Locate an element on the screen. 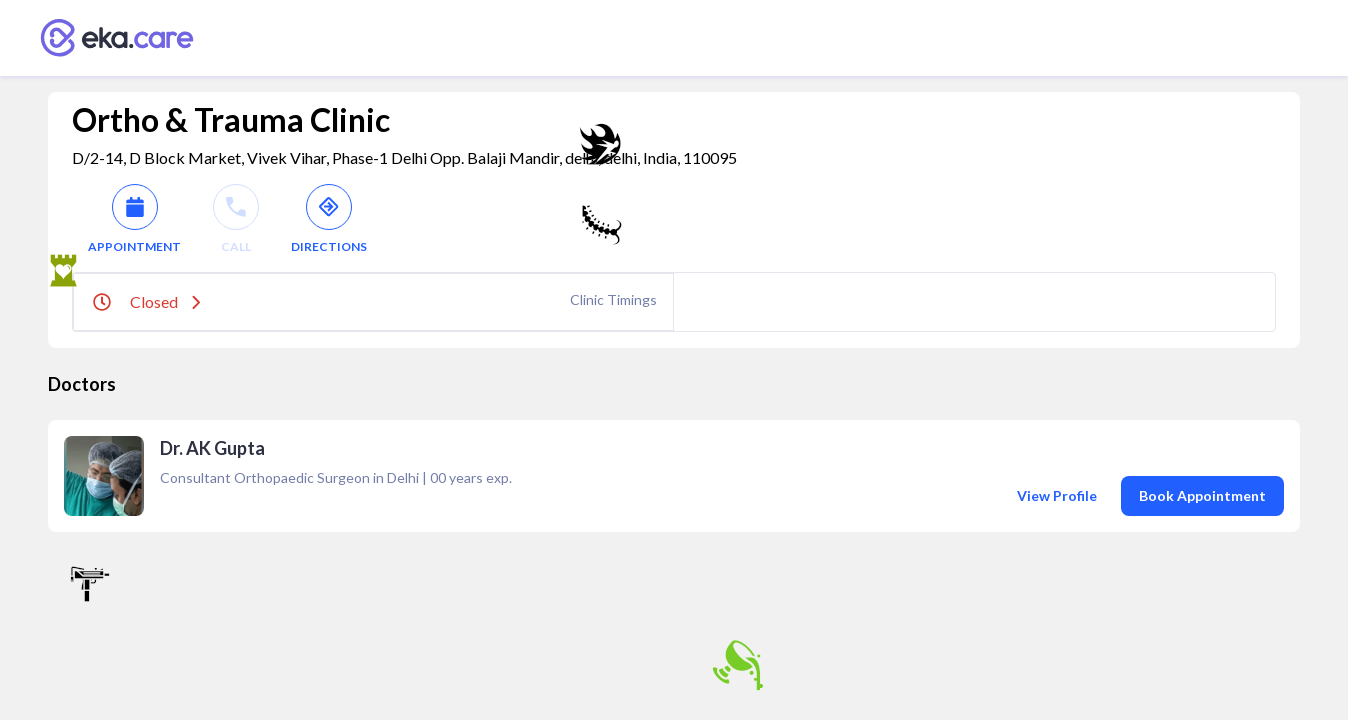 The image size is (1348, 720). select submachine gun weapon in game is located at coordinates (90, 584).